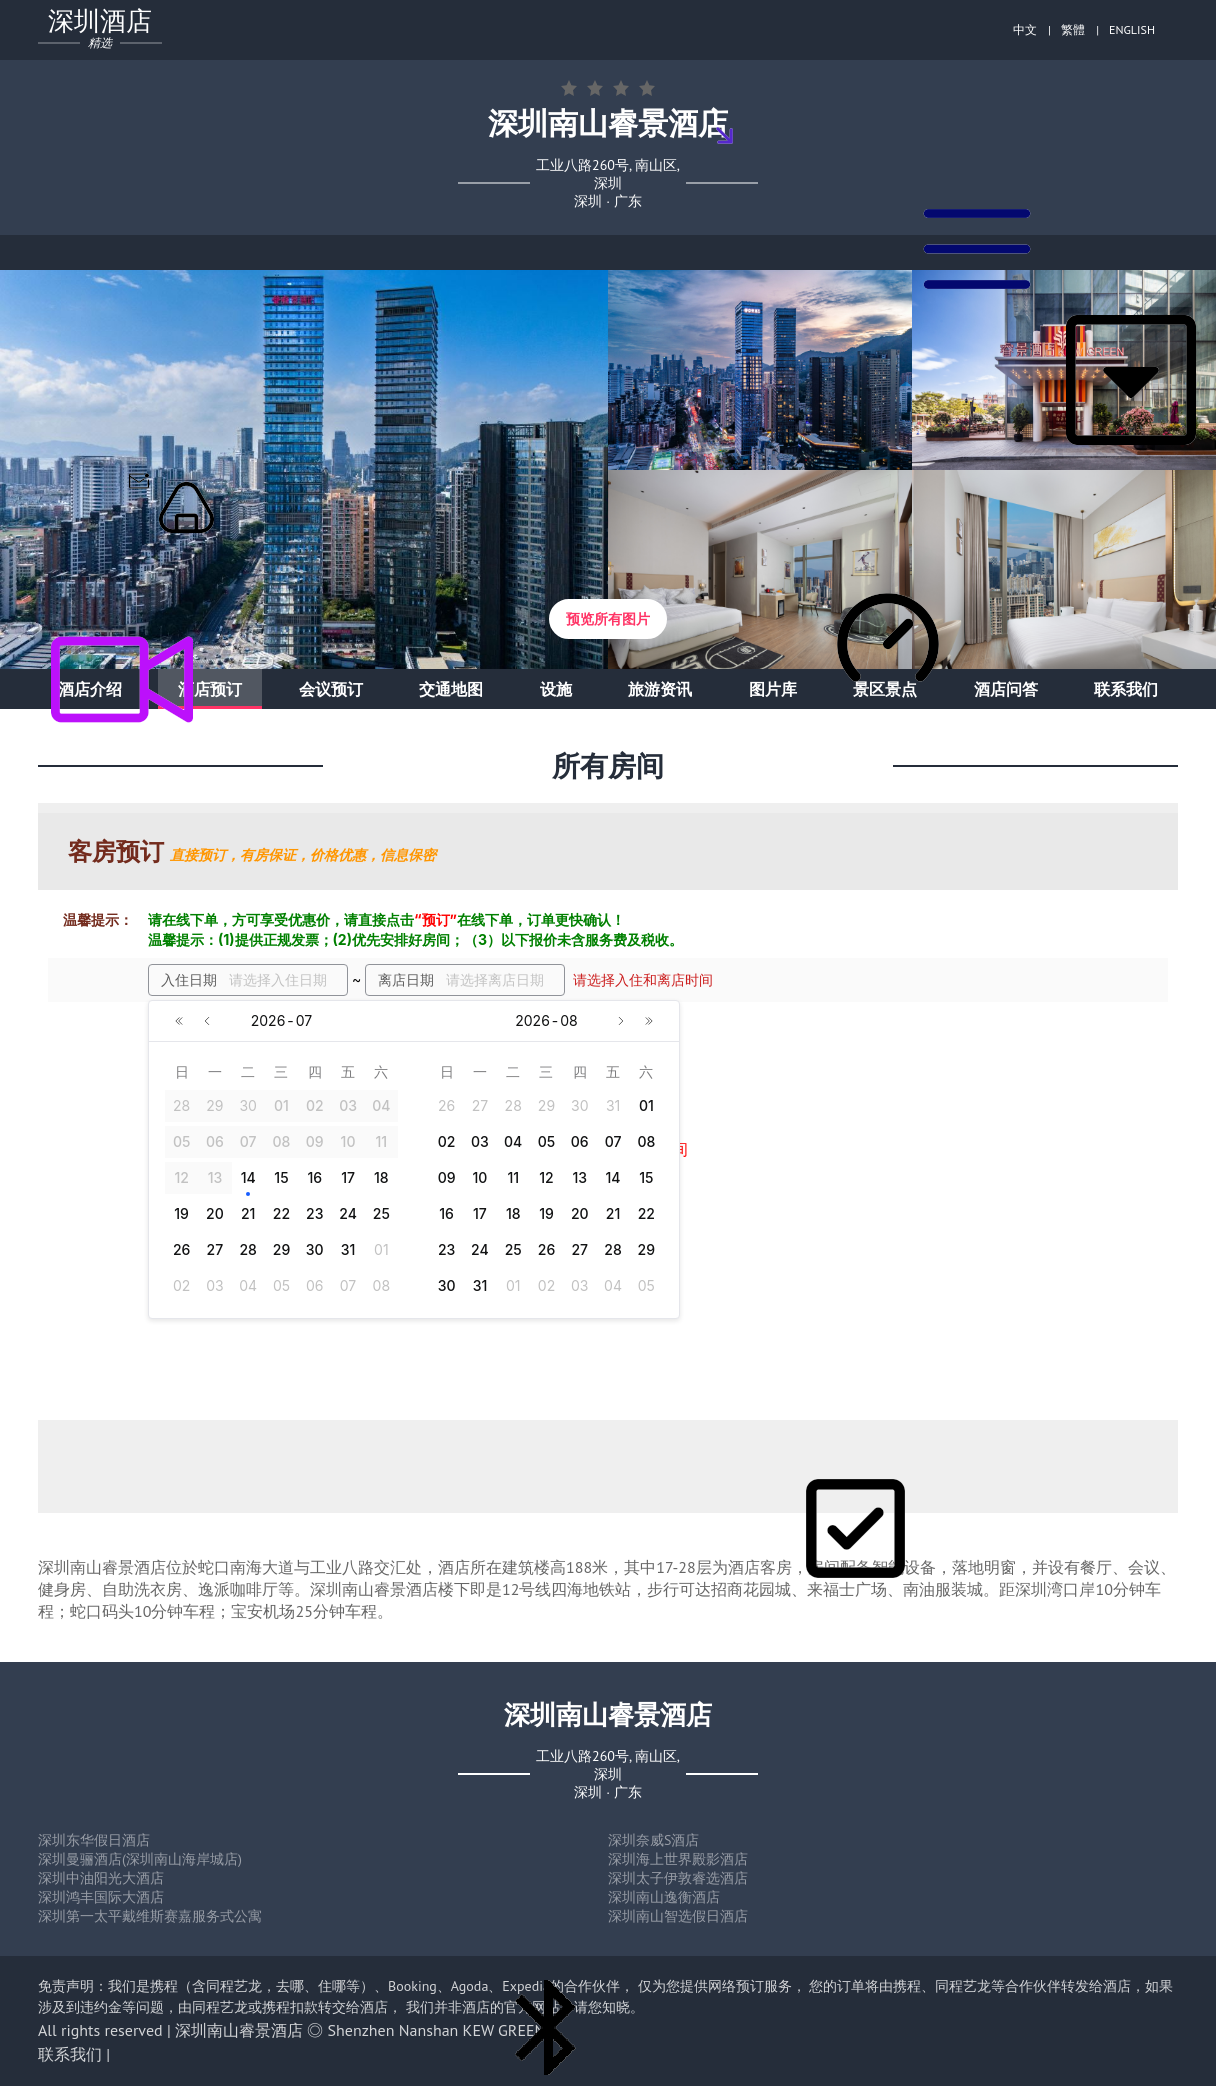 The width and height of the screenshot is (1216, 2086). Describe the element at coordinates (139, 481) in the screenshot. I see `indicates unread messages or notifications` at that location.